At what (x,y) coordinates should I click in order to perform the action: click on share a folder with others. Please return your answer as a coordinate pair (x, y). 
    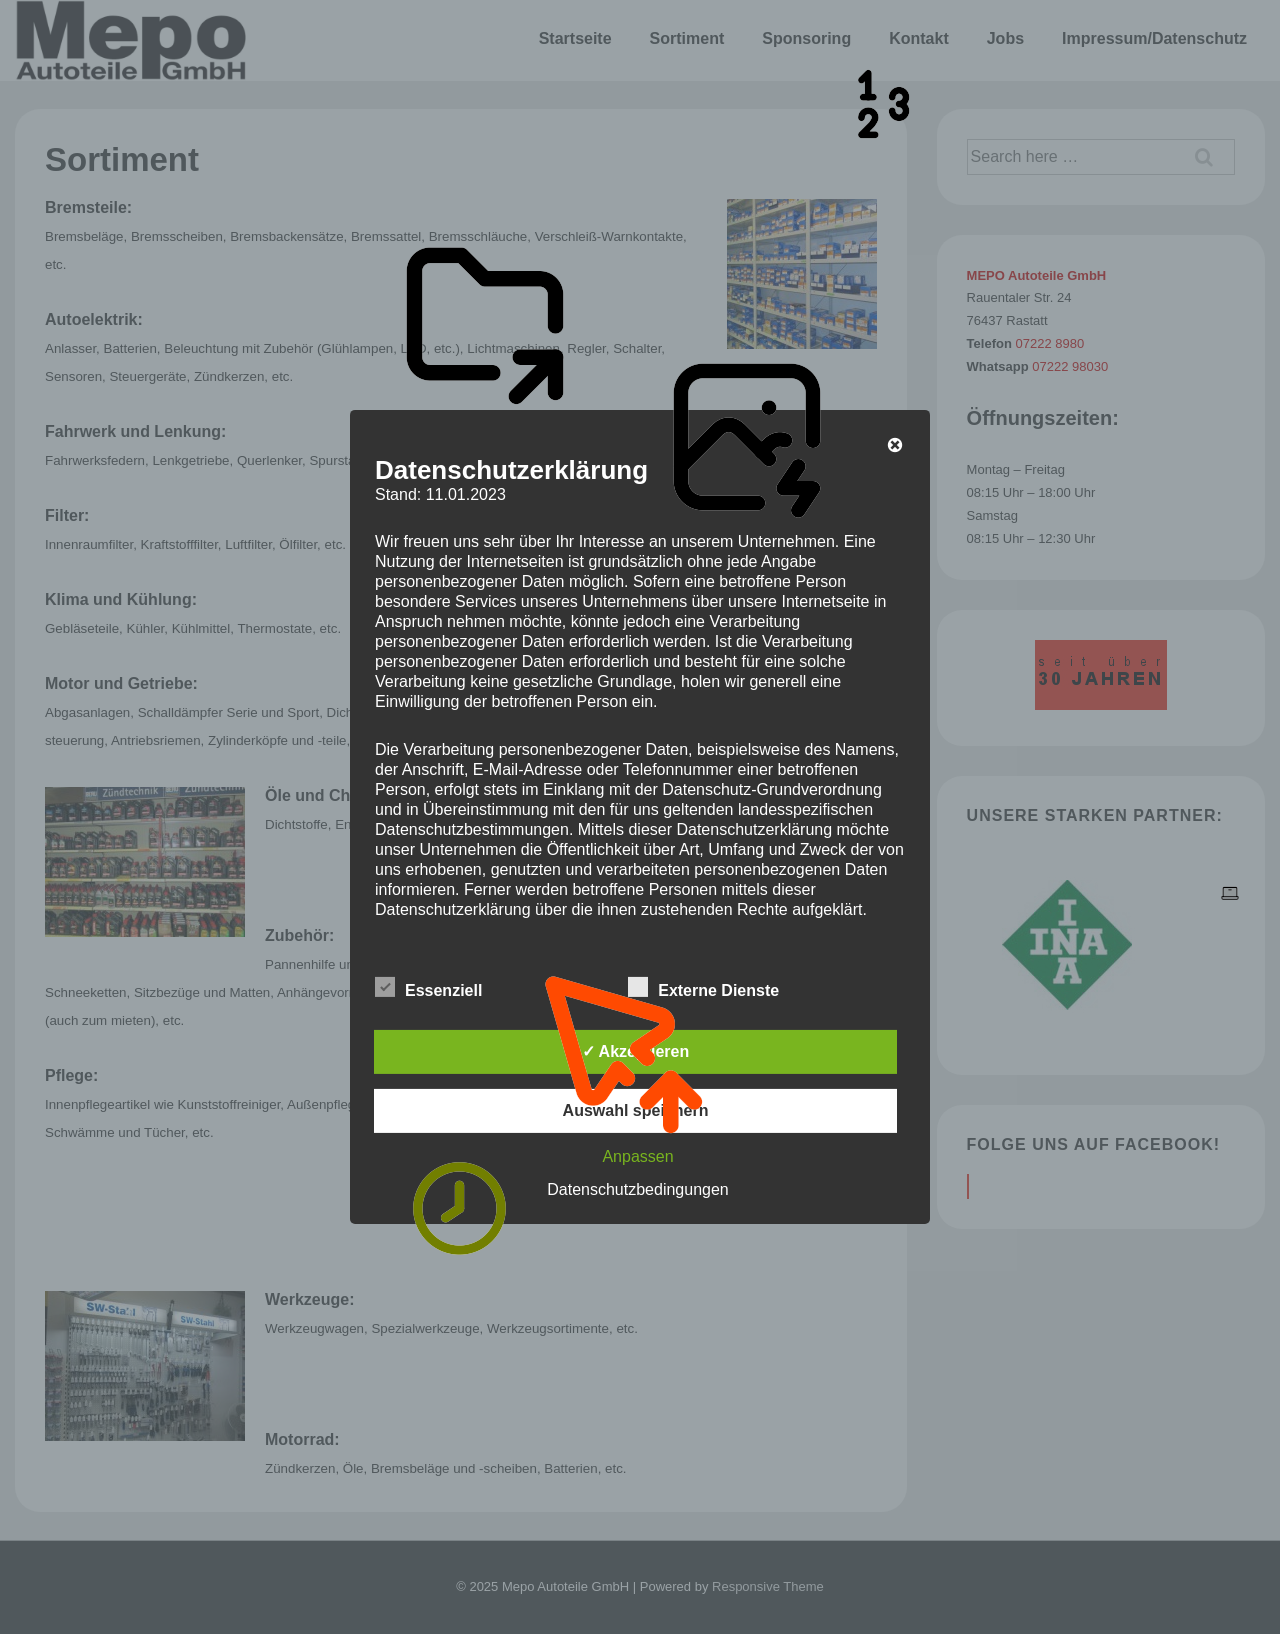
    Looking at the image, I should click on (485, 318).